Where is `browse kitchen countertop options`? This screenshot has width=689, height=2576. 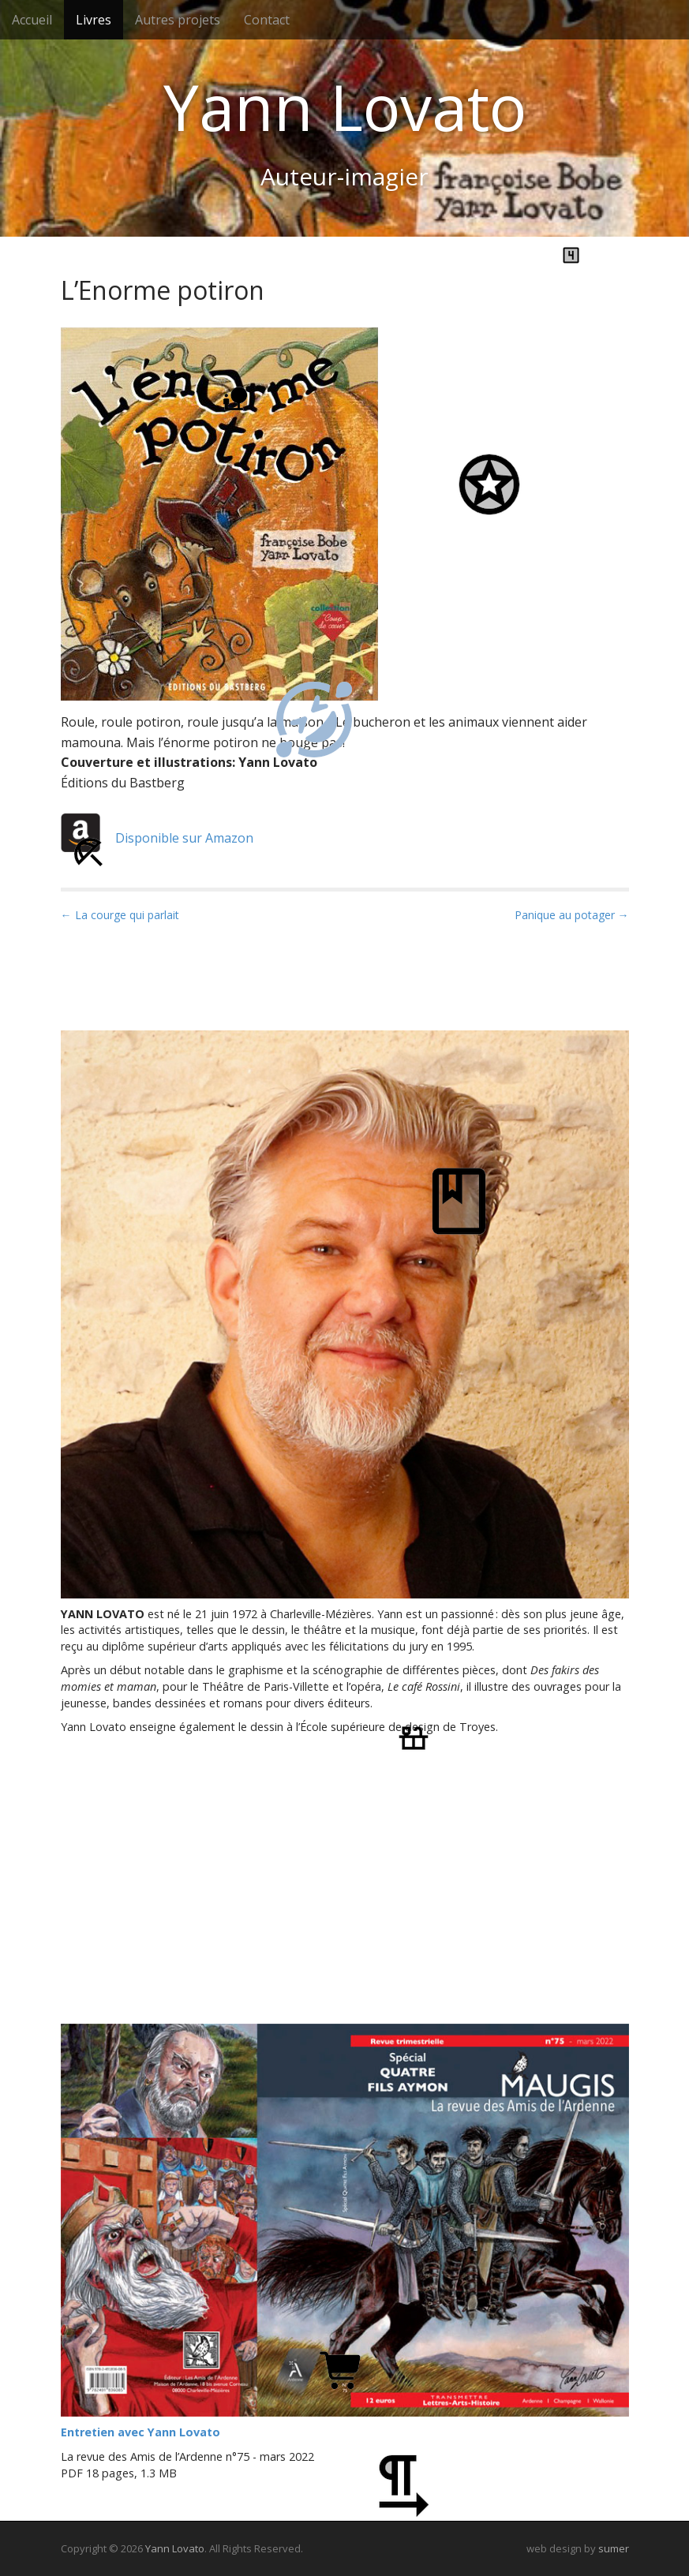
browse kitchen countertop options is located at coordinates (414, 1738).